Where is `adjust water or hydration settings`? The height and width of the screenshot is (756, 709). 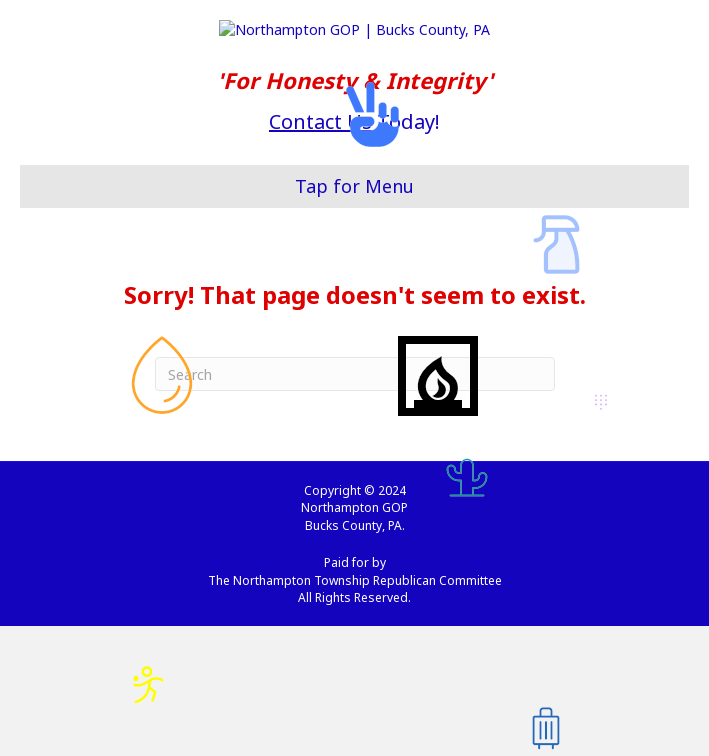
adjust water or hydration settings is located at coordinates (162, 378).